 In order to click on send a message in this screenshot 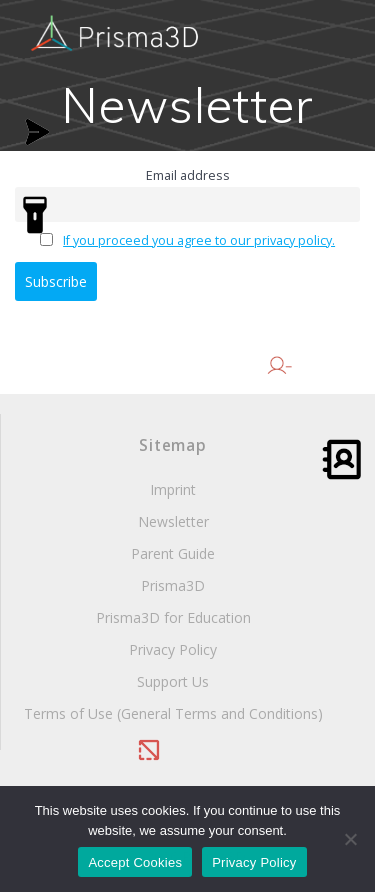, I will do `click(36, 132)`.